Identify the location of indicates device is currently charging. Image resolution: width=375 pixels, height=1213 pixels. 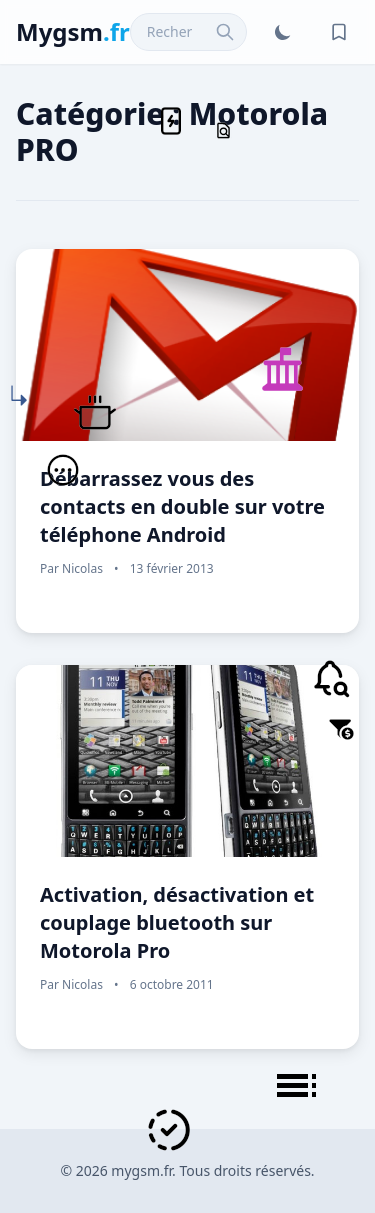
(171, 121).